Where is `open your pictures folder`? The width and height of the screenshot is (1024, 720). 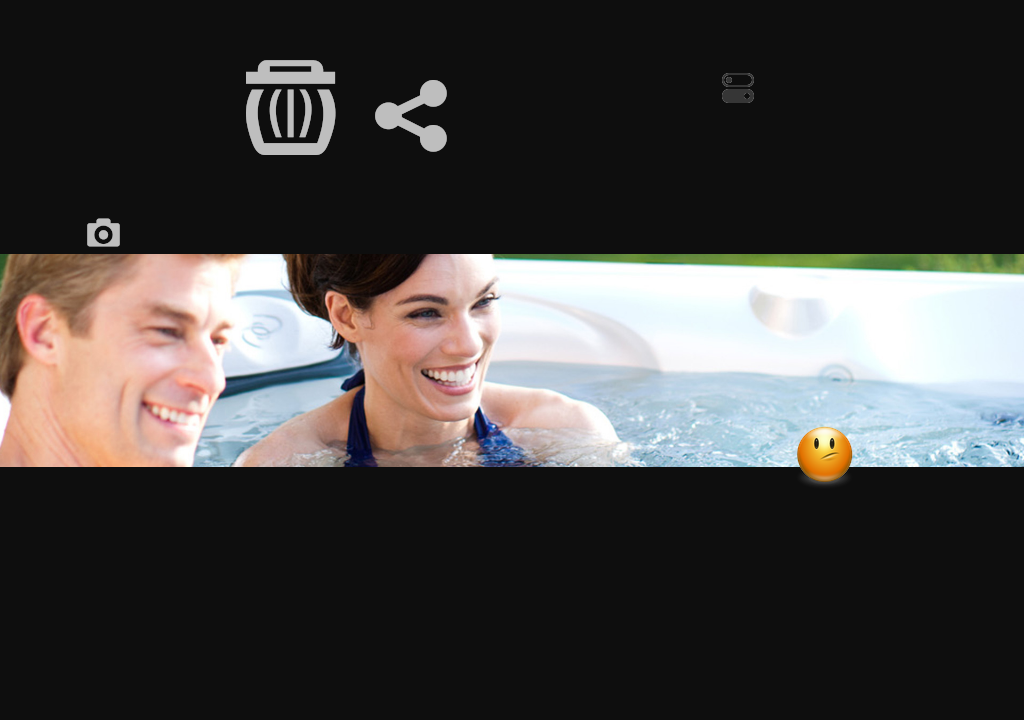
open your pictures folder is located at coordinates (103, 232).